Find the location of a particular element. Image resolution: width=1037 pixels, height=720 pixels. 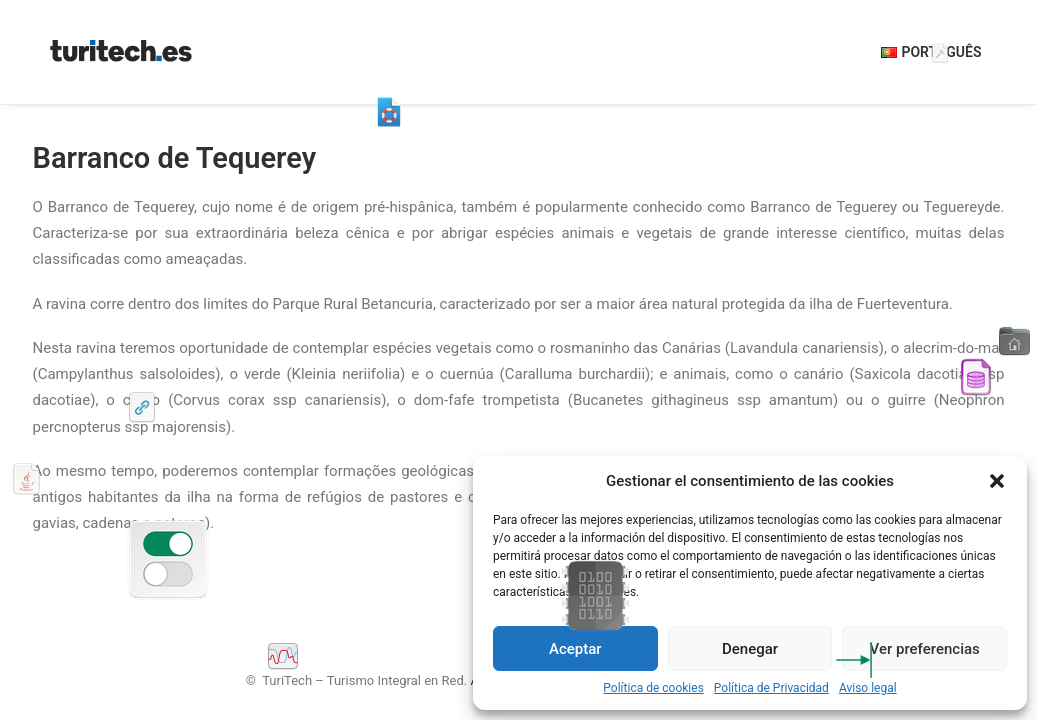

go to the last item or page is located at coordinates (854, 660).